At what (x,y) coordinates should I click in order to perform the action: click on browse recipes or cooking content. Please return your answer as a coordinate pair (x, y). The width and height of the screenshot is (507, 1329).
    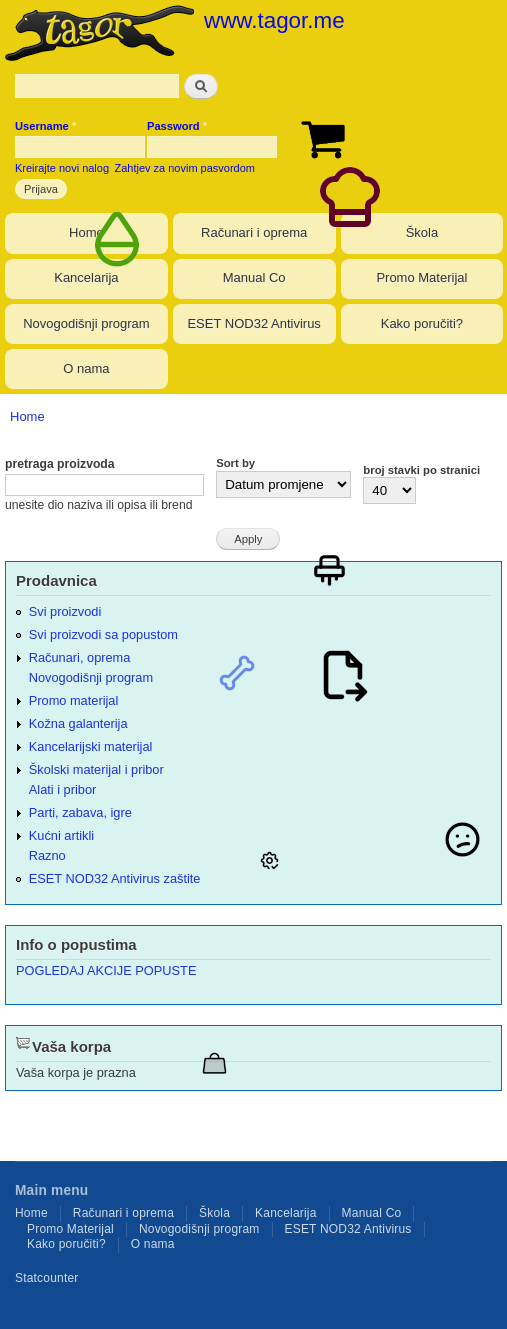
    Looking at the image, I should click on (350, 197).